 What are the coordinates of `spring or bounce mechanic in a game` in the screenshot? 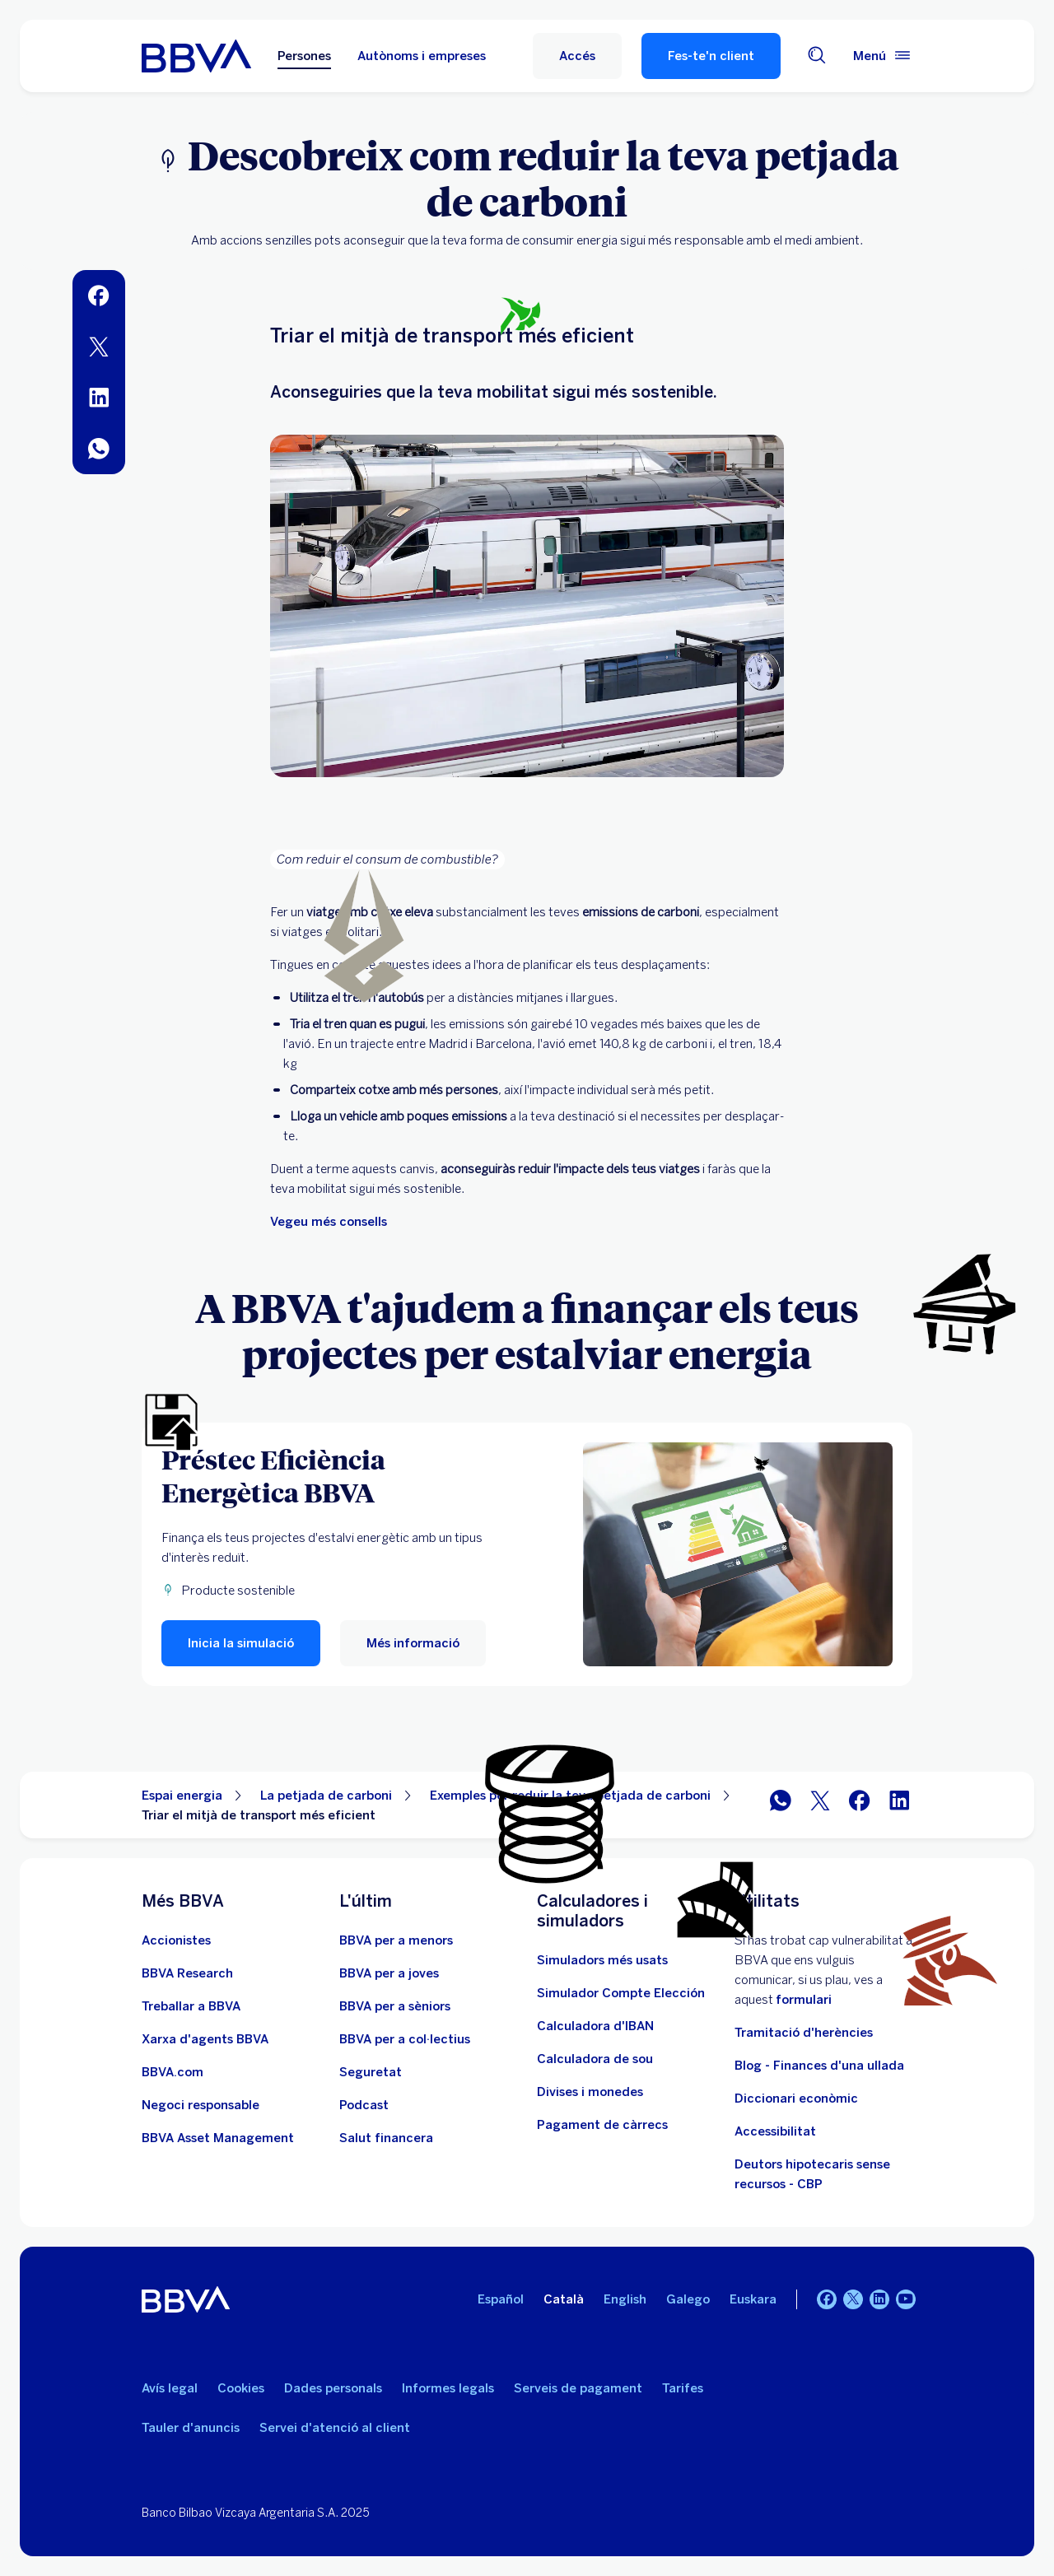 It's located at (549, 1814).